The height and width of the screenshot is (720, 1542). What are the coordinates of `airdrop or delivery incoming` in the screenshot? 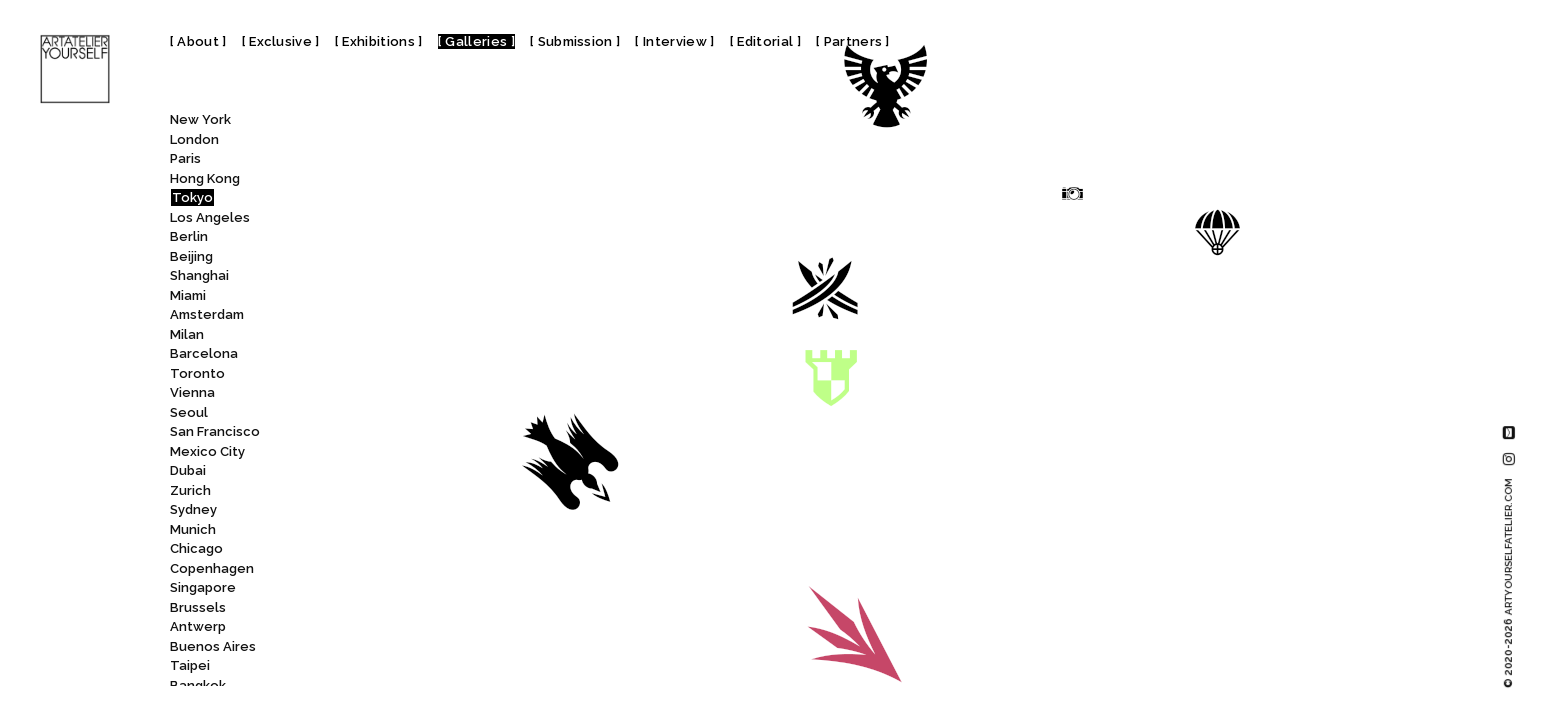 It's located at (1217, 232).